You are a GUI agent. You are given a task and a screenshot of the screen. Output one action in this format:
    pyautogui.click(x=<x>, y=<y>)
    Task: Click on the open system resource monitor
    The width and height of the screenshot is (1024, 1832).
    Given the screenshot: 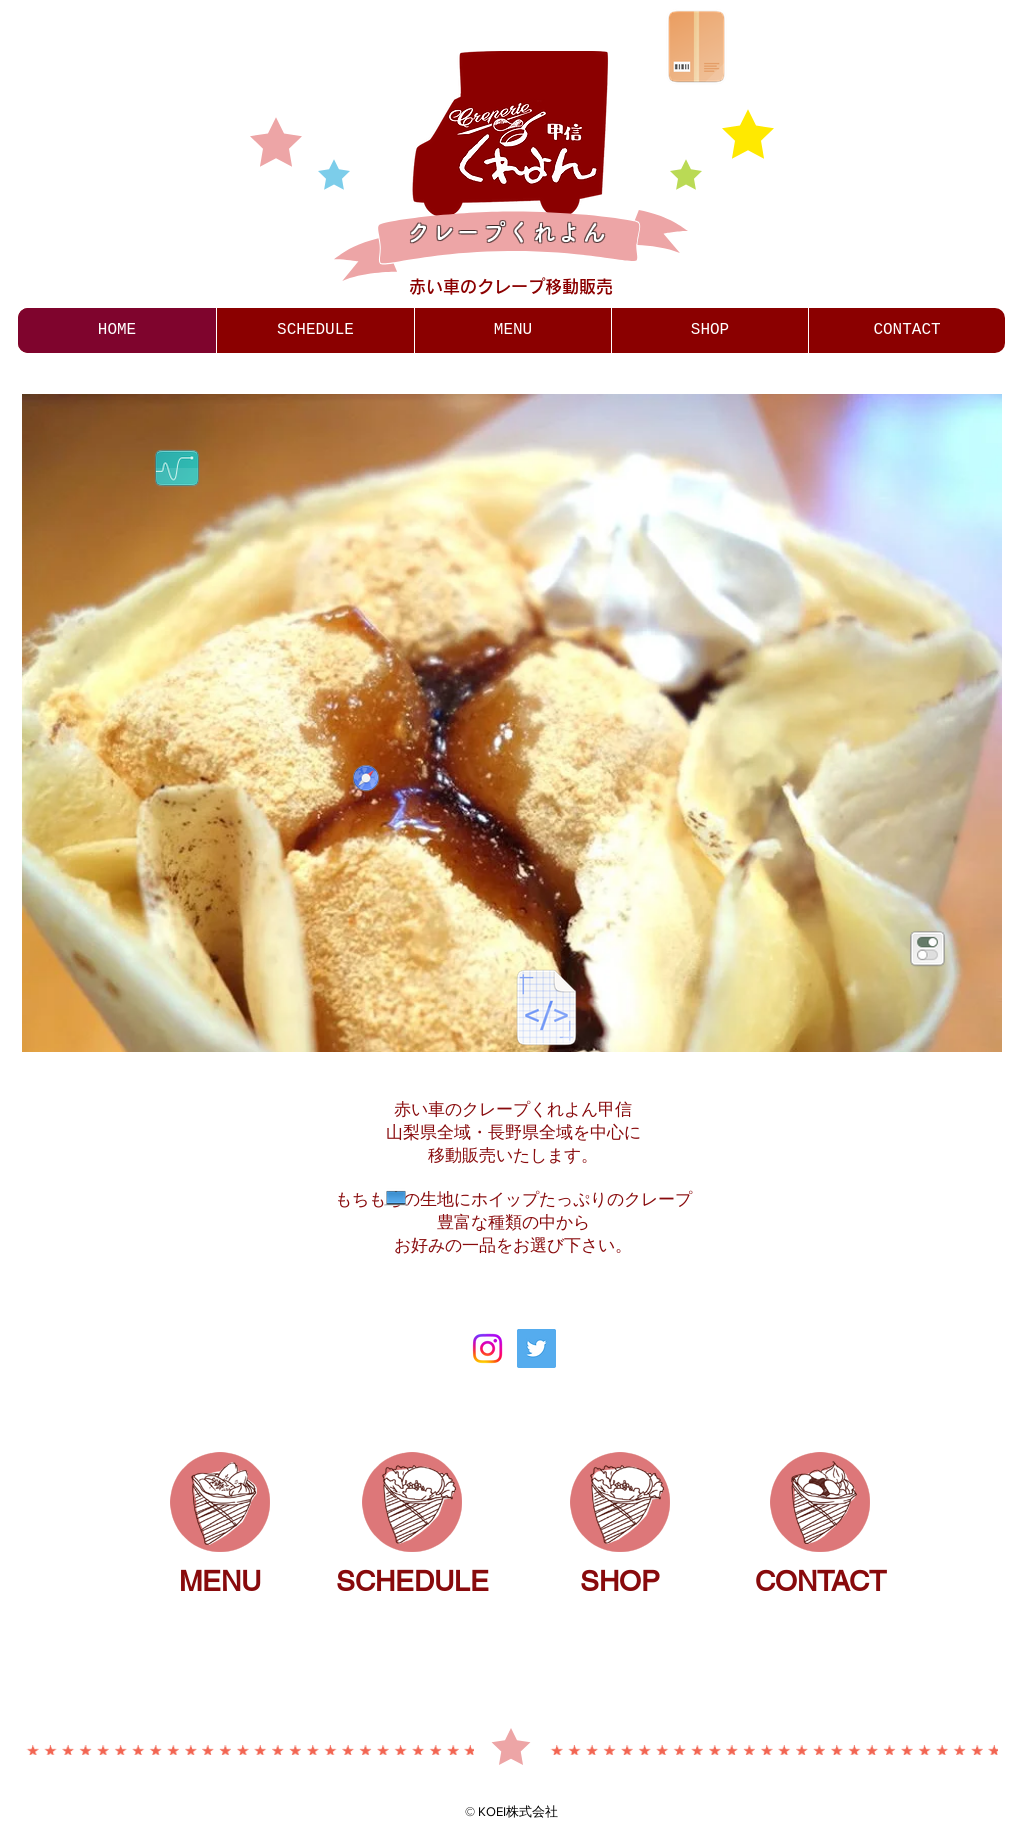 What is the action you would take?
    pyautogui.click(x=177, y=468)
    